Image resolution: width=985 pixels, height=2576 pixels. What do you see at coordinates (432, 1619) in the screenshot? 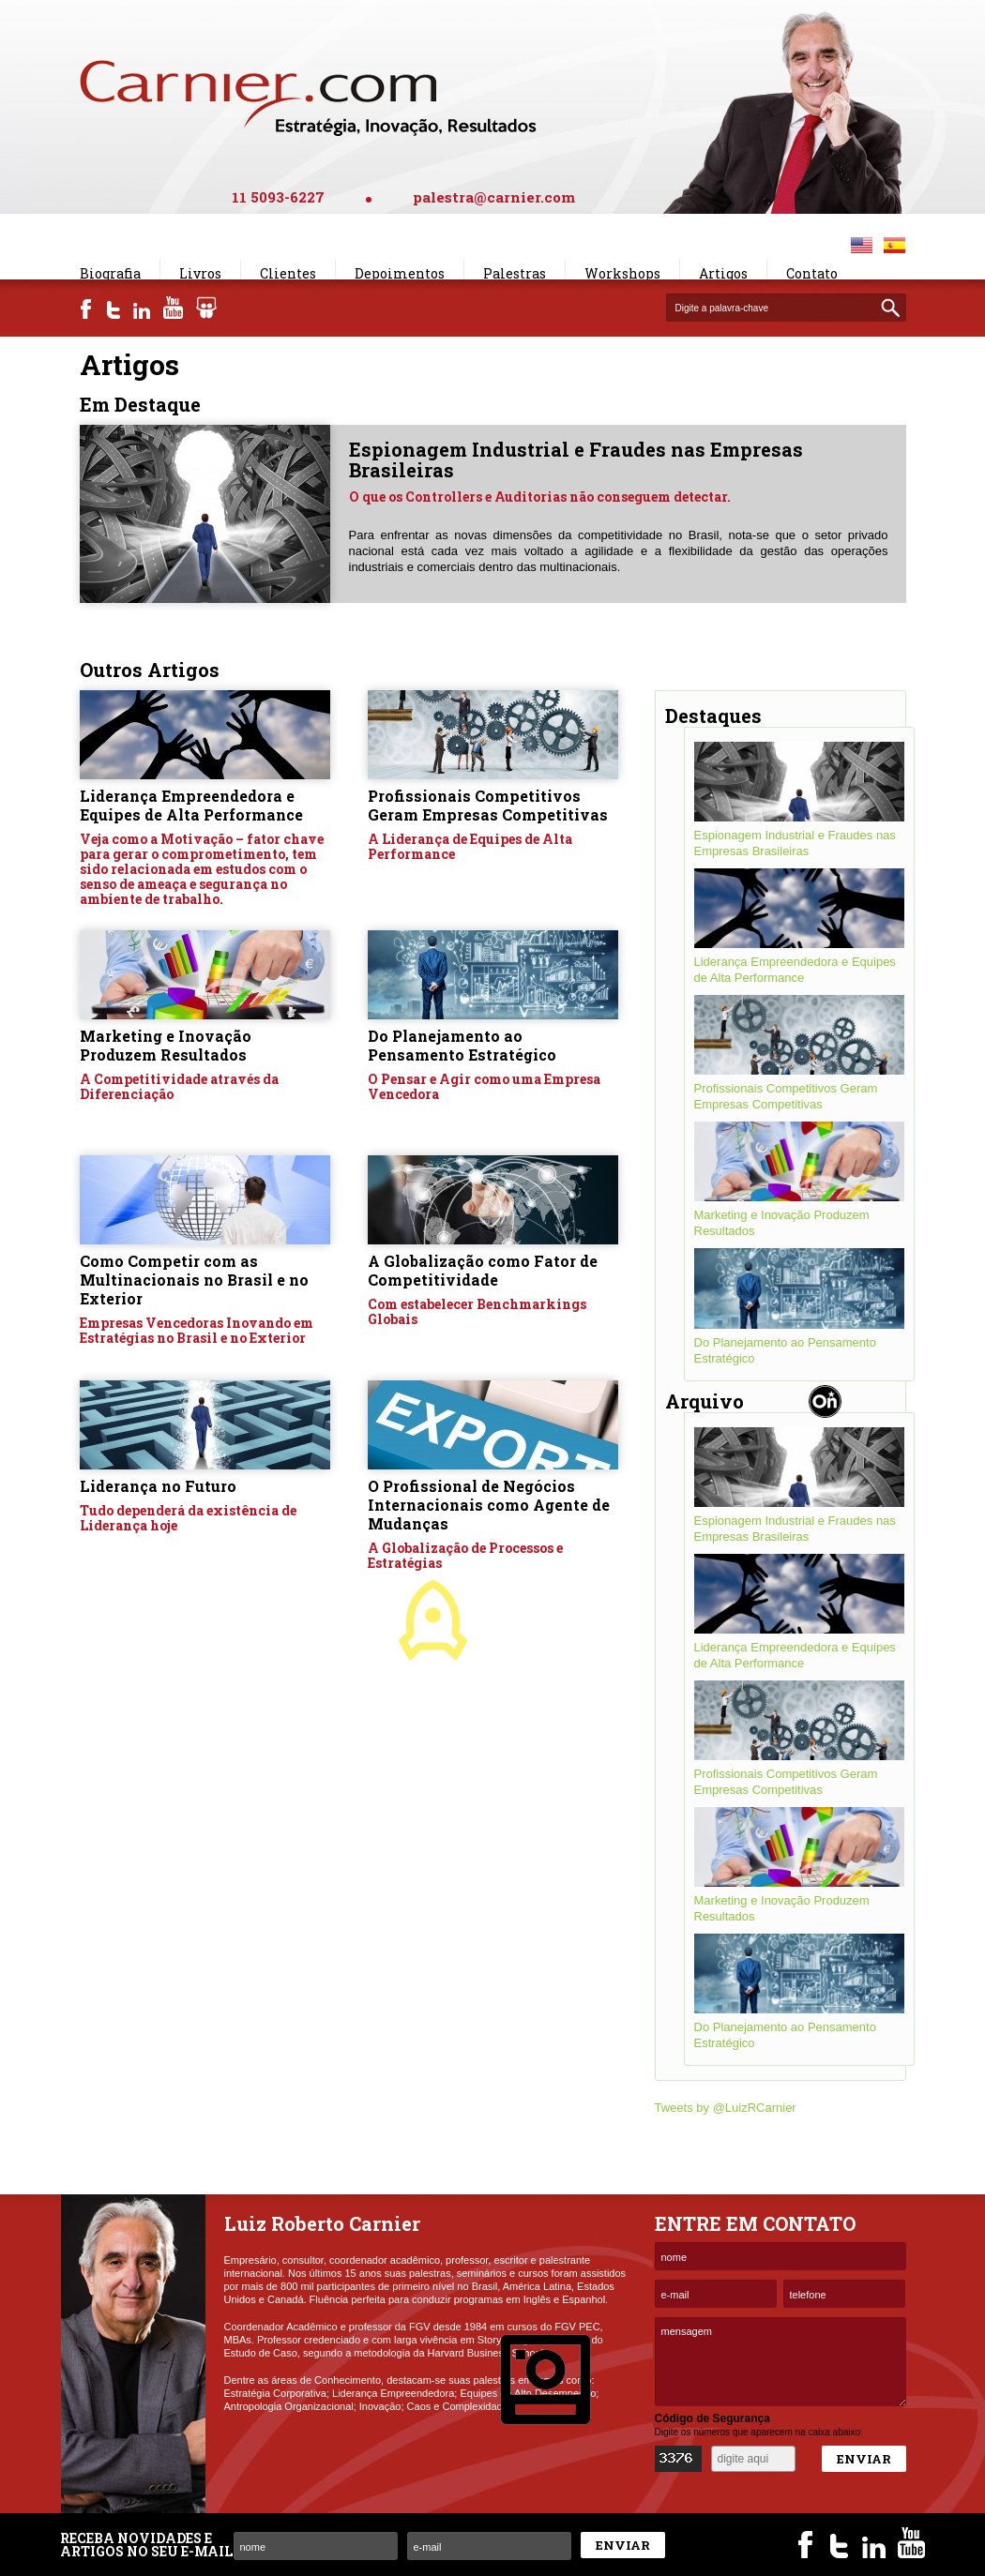
I see `launch or deploy an application` at bounding box center [432, 1619].